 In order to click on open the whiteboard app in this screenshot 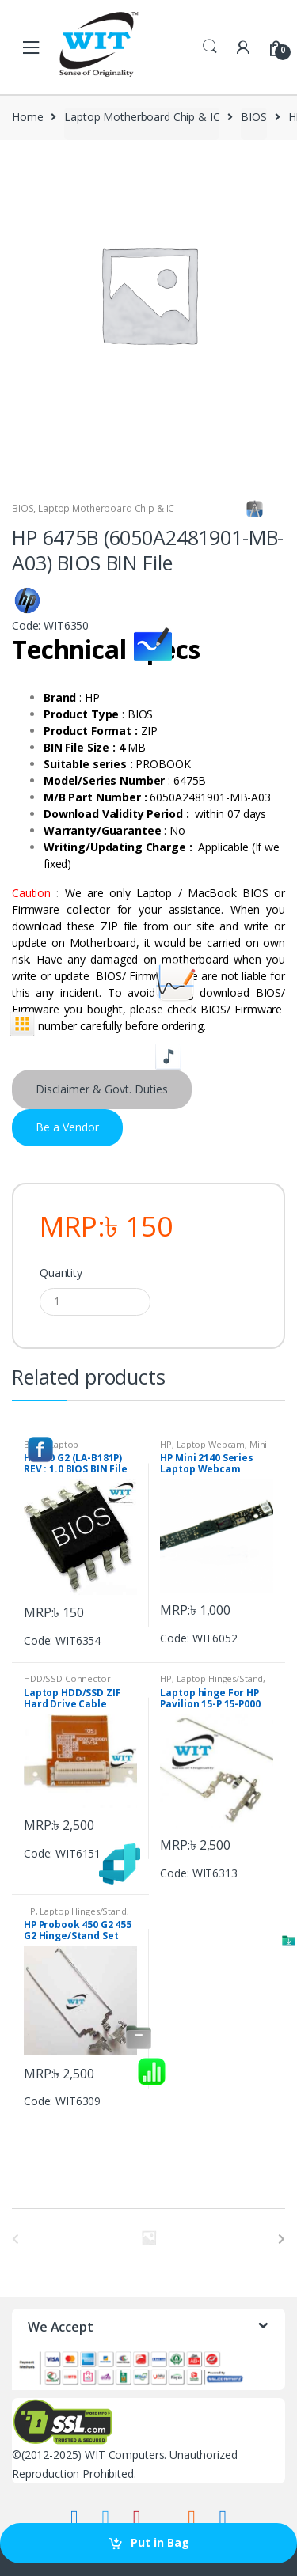, I will do `click(153, 646)`.